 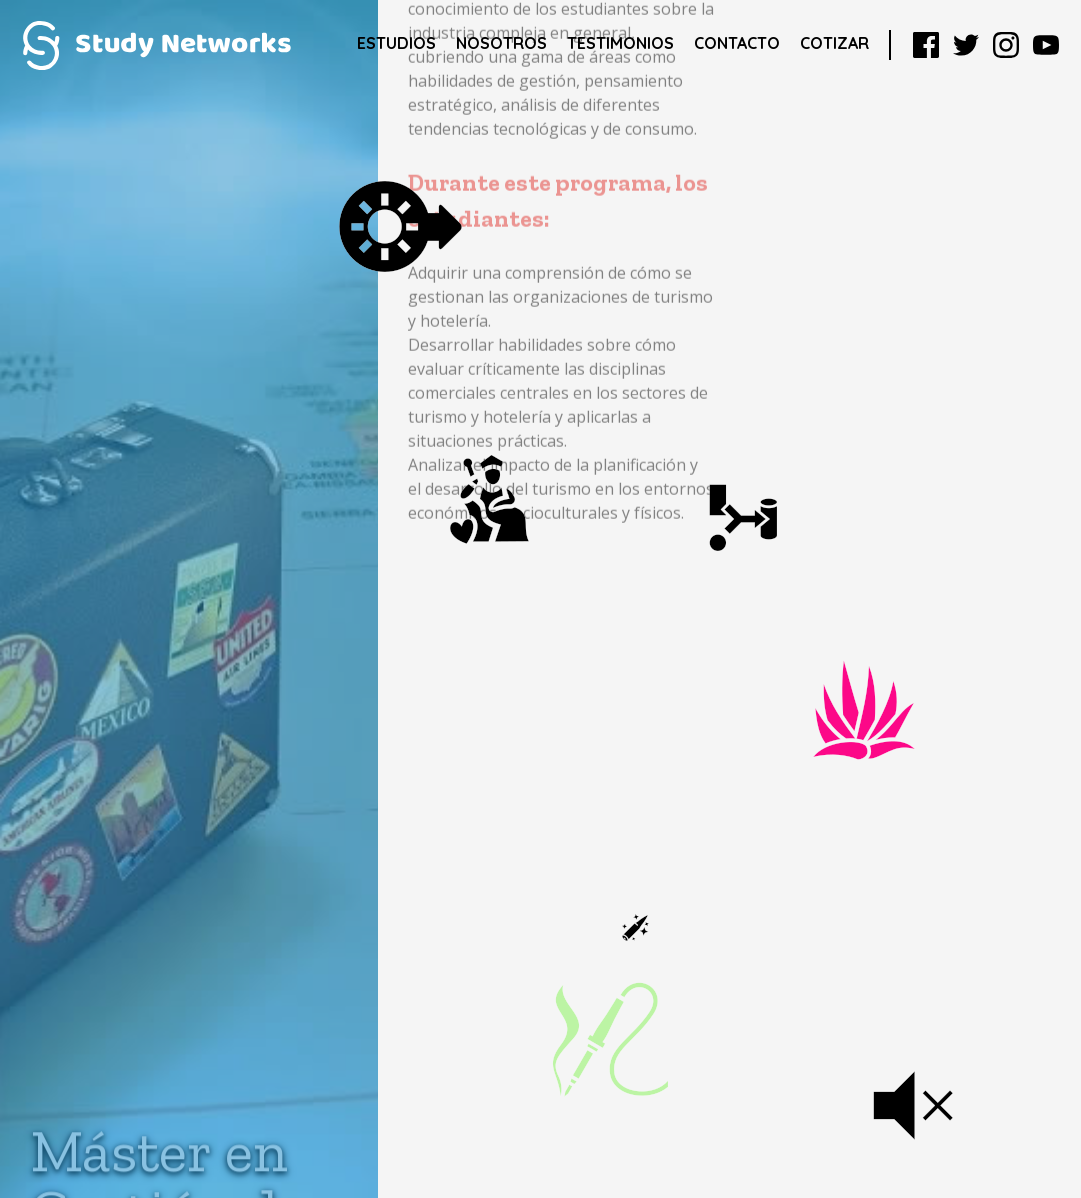 I want to click on special ammunition or power-up item, so click(x=635, y=928).